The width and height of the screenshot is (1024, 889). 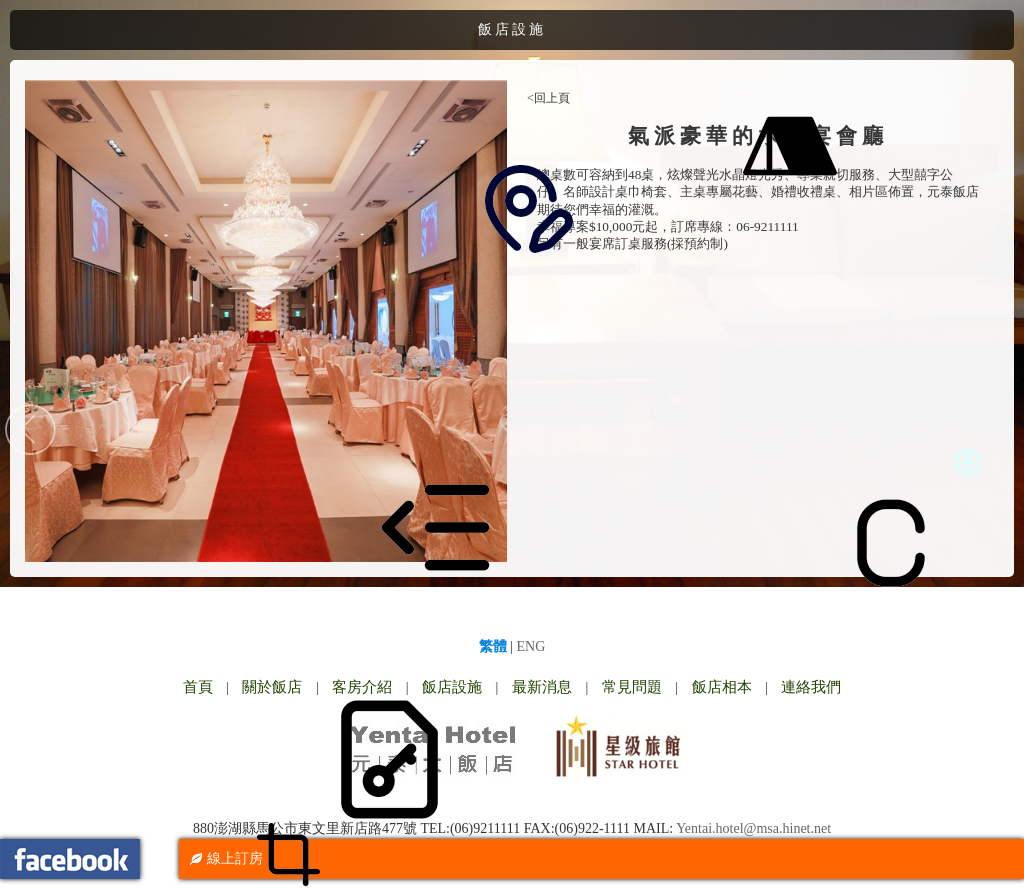 What do you see at coordinates (529, 209) in the screenshot?
I see `edit a saved location` at bounding box center [529, 209].